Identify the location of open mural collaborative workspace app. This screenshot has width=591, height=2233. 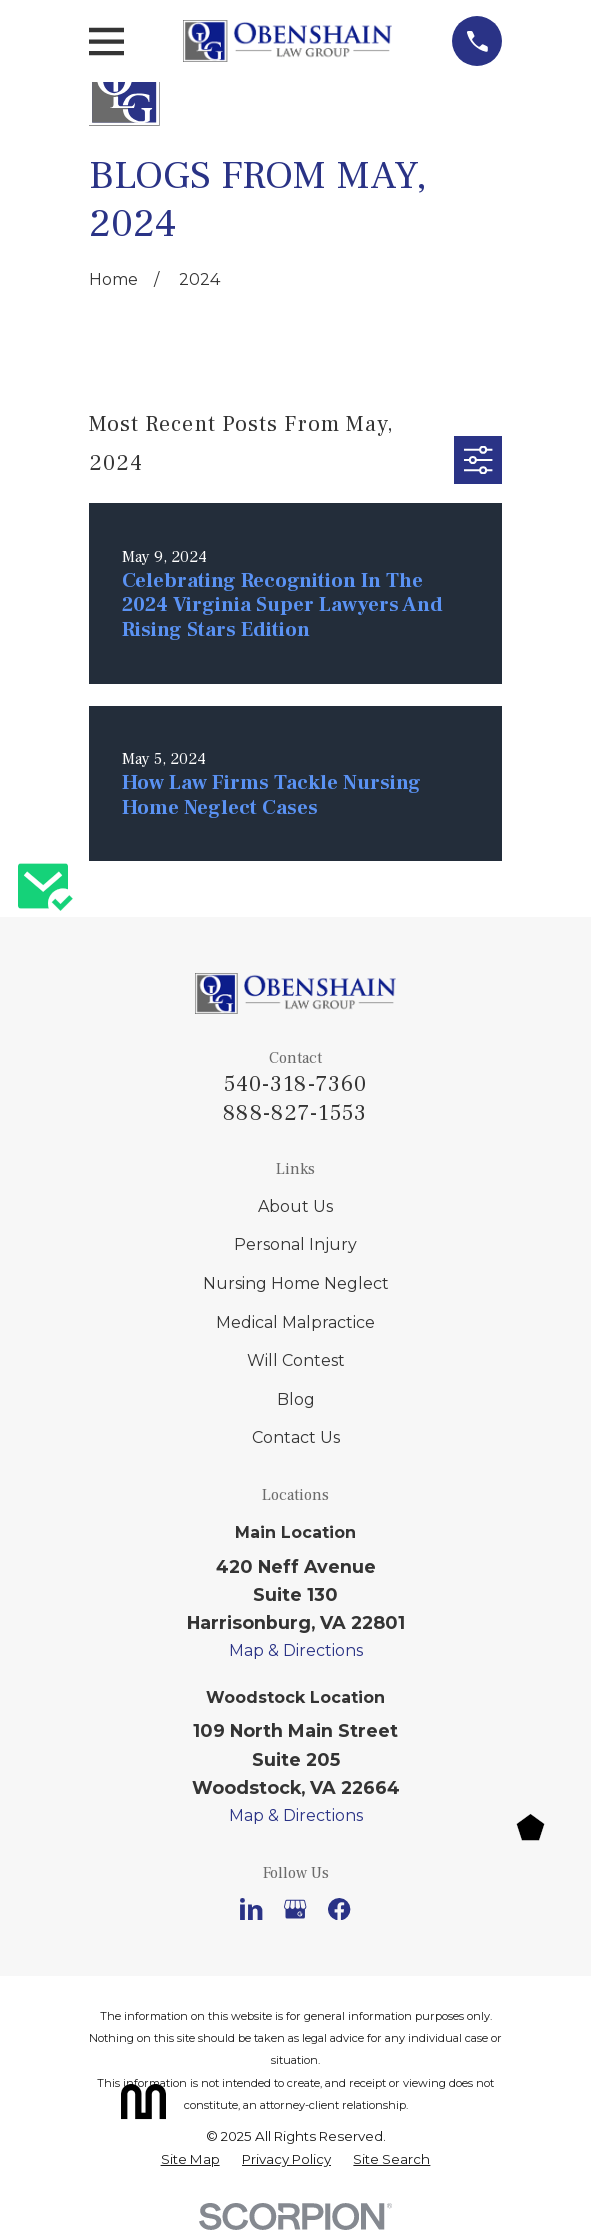
(143, 2101).